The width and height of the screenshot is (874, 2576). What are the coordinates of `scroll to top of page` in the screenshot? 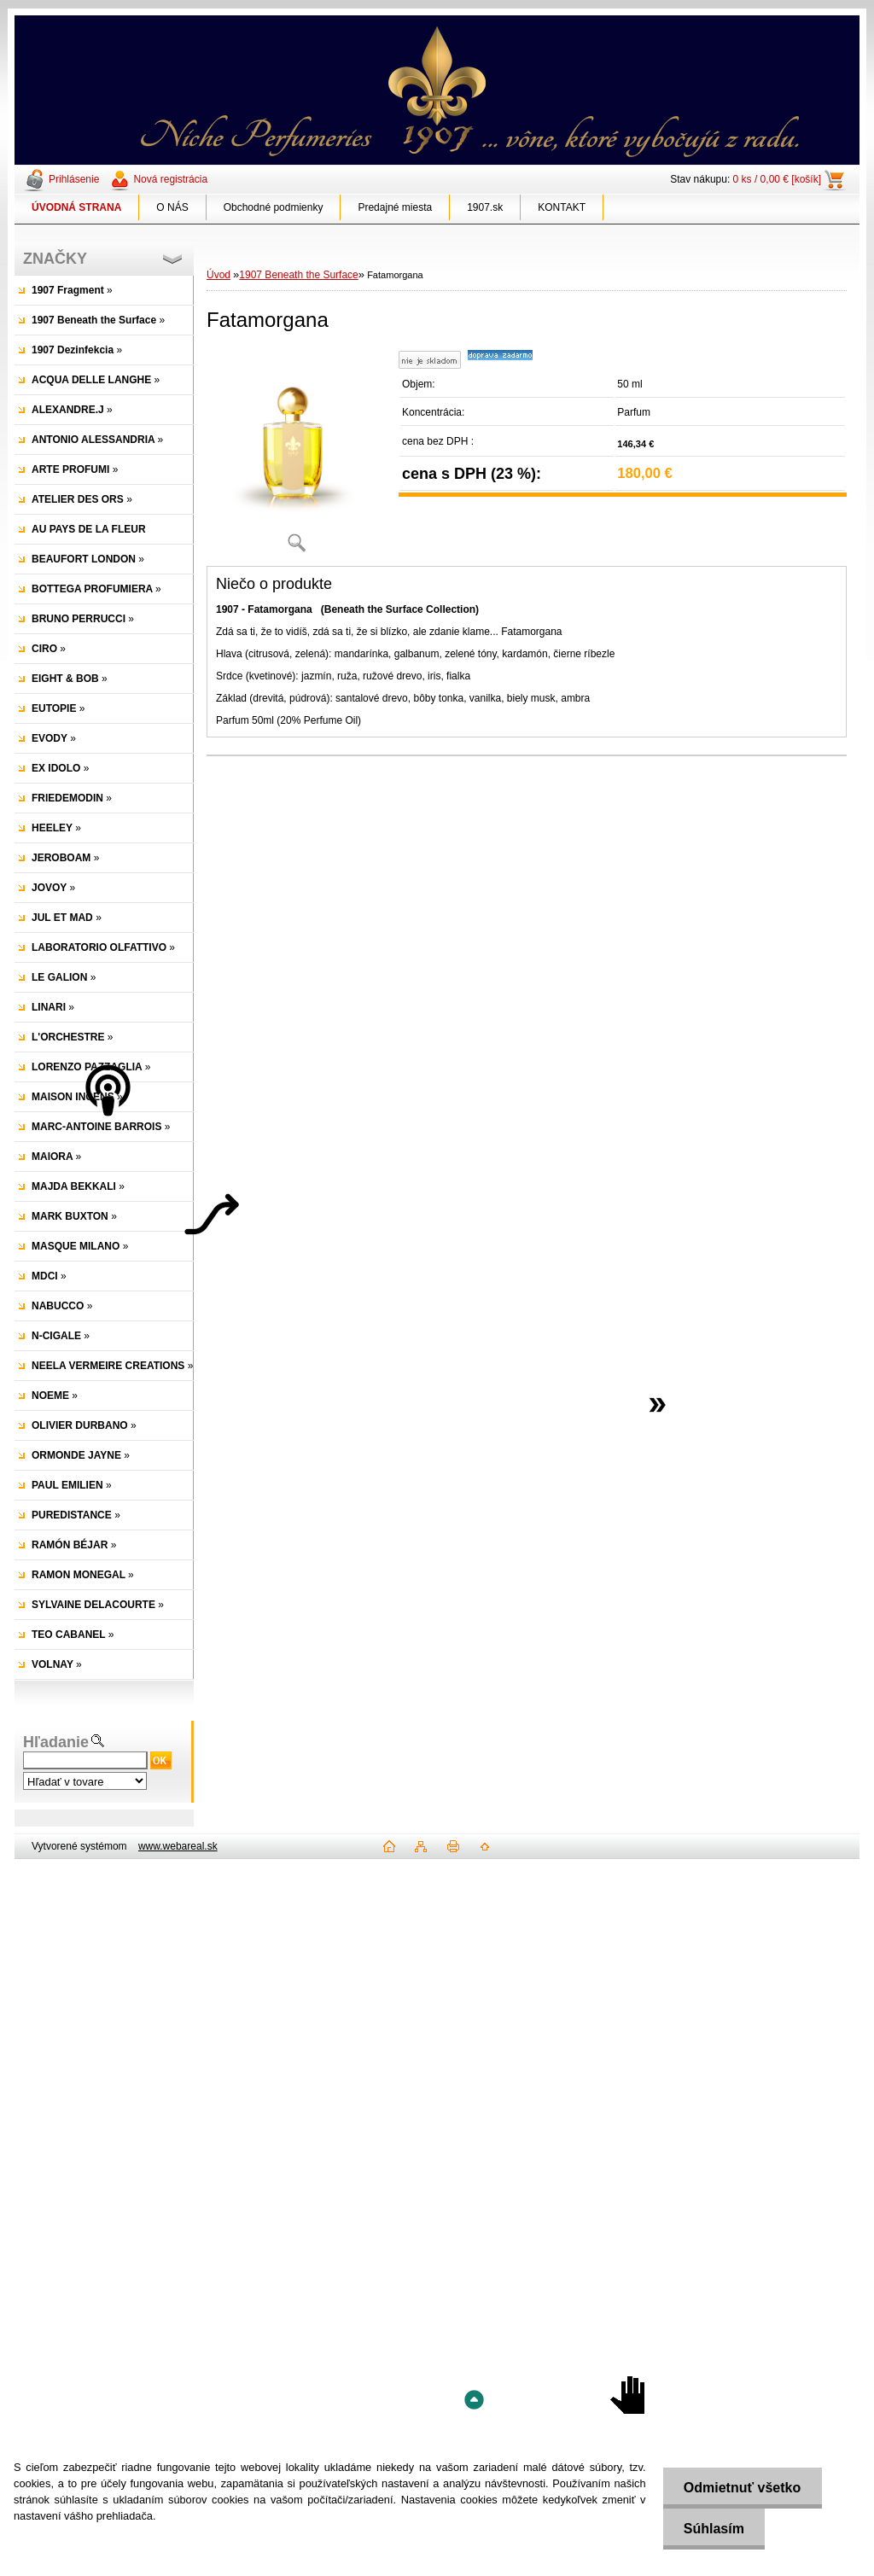 It's located at (474, 2399).